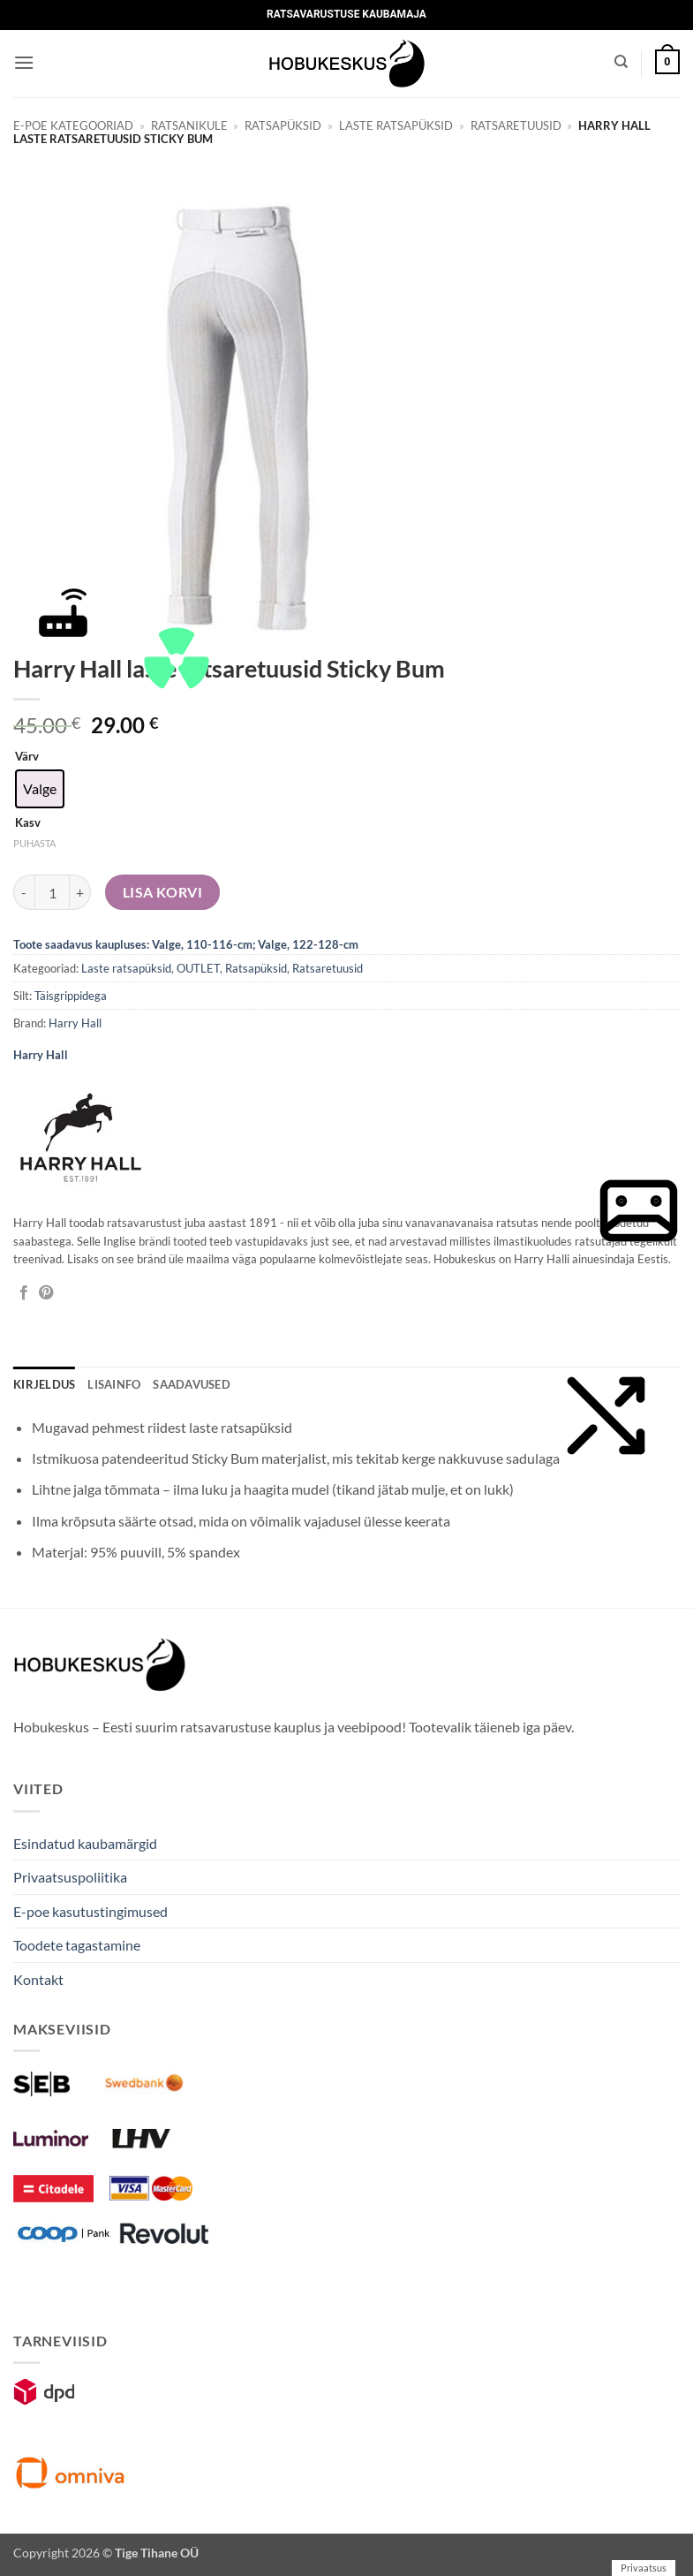 Image resolution: width=693 pixels, height=2576 pixels. What do you see at coordinates (63, 612) in the screenshot?
I see `access router or network settings` at bounding box center [63, 612].